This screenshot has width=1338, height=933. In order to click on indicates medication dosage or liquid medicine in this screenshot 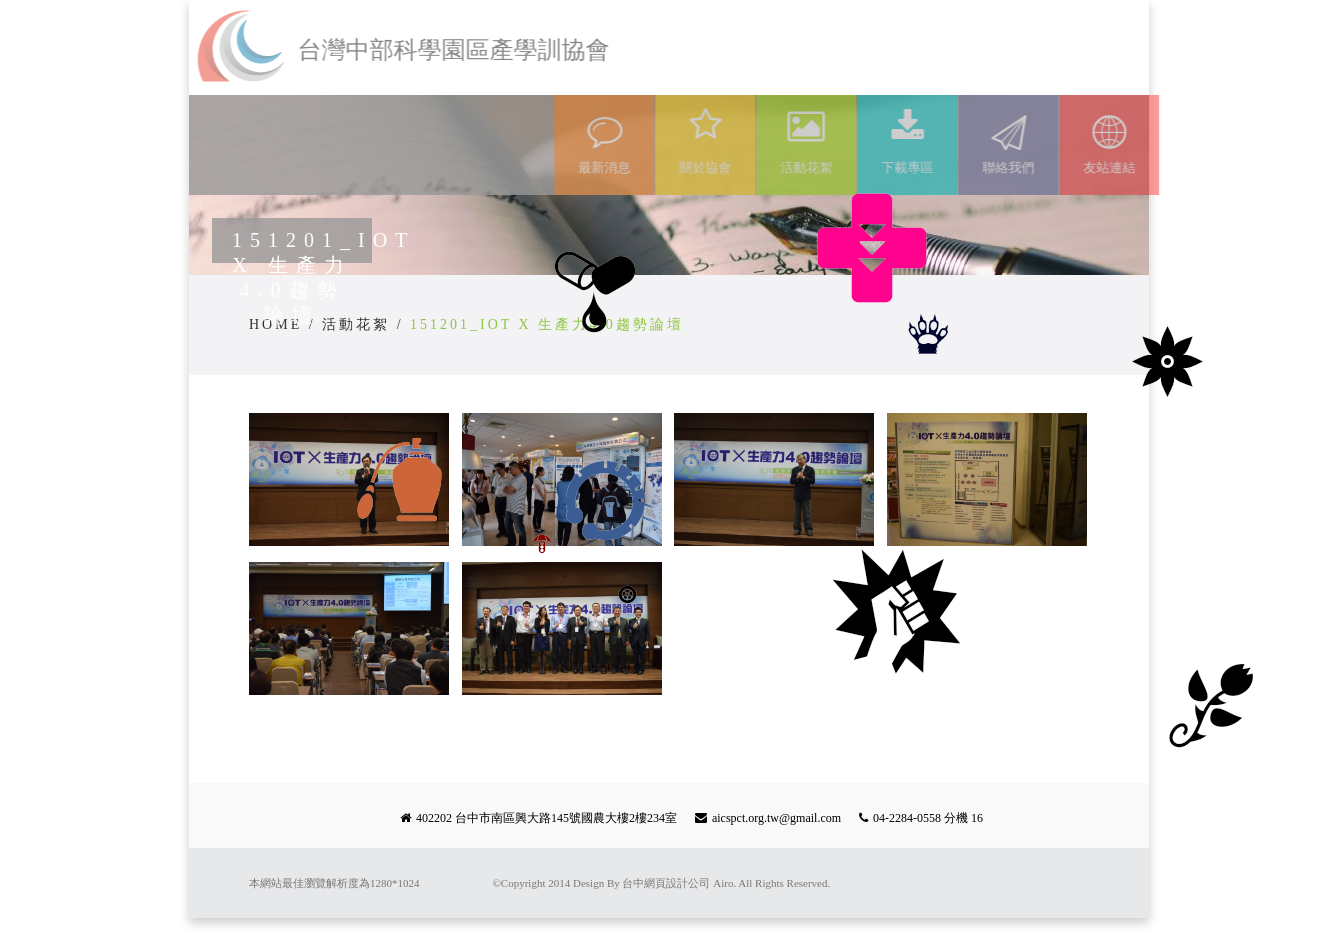, I will do `click(595, 292)`.